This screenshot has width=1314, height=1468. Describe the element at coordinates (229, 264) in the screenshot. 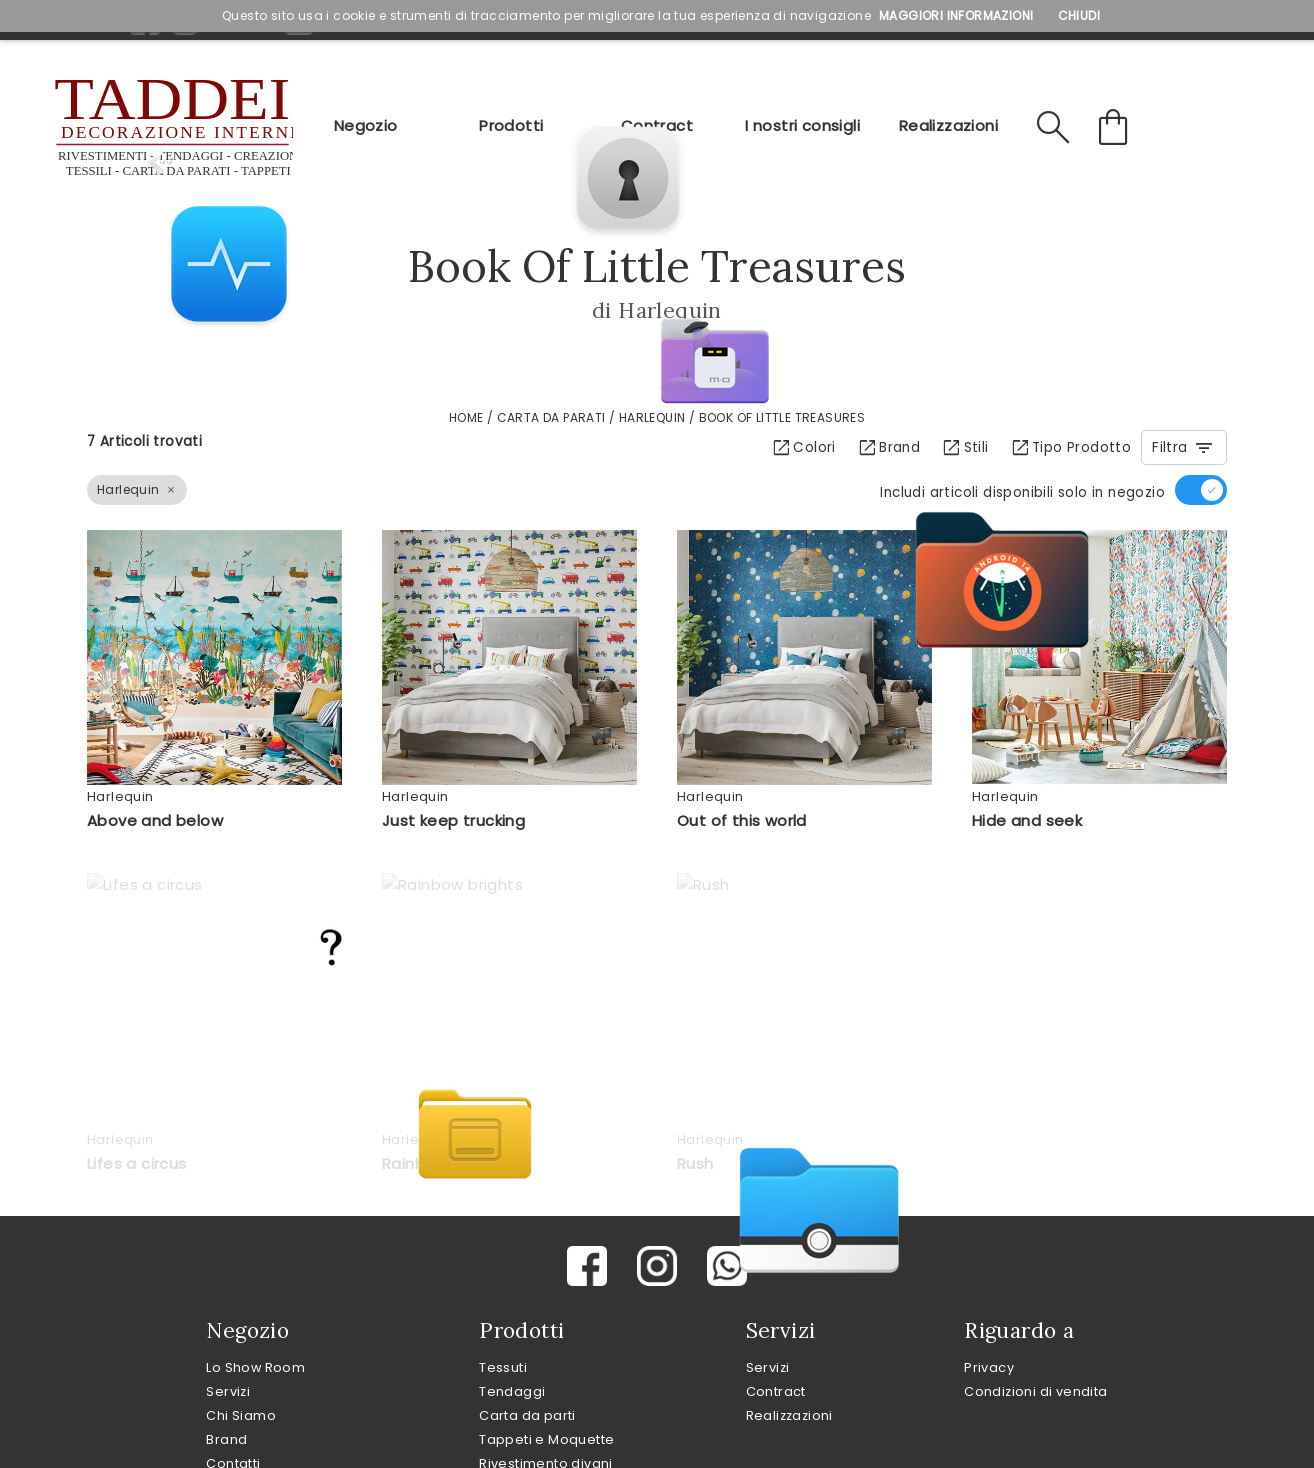

I see `open wxcas network statistics monitor` at that location.